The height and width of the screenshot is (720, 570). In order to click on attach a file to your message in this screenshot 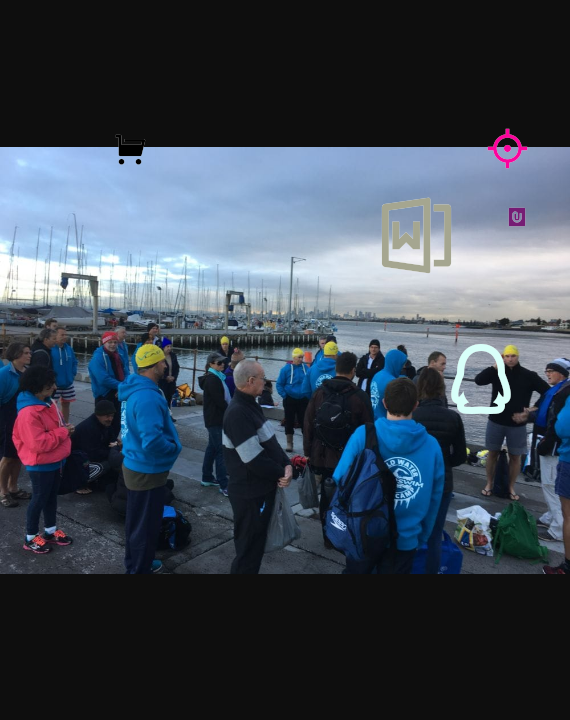, I will do `click(517, 217)`.